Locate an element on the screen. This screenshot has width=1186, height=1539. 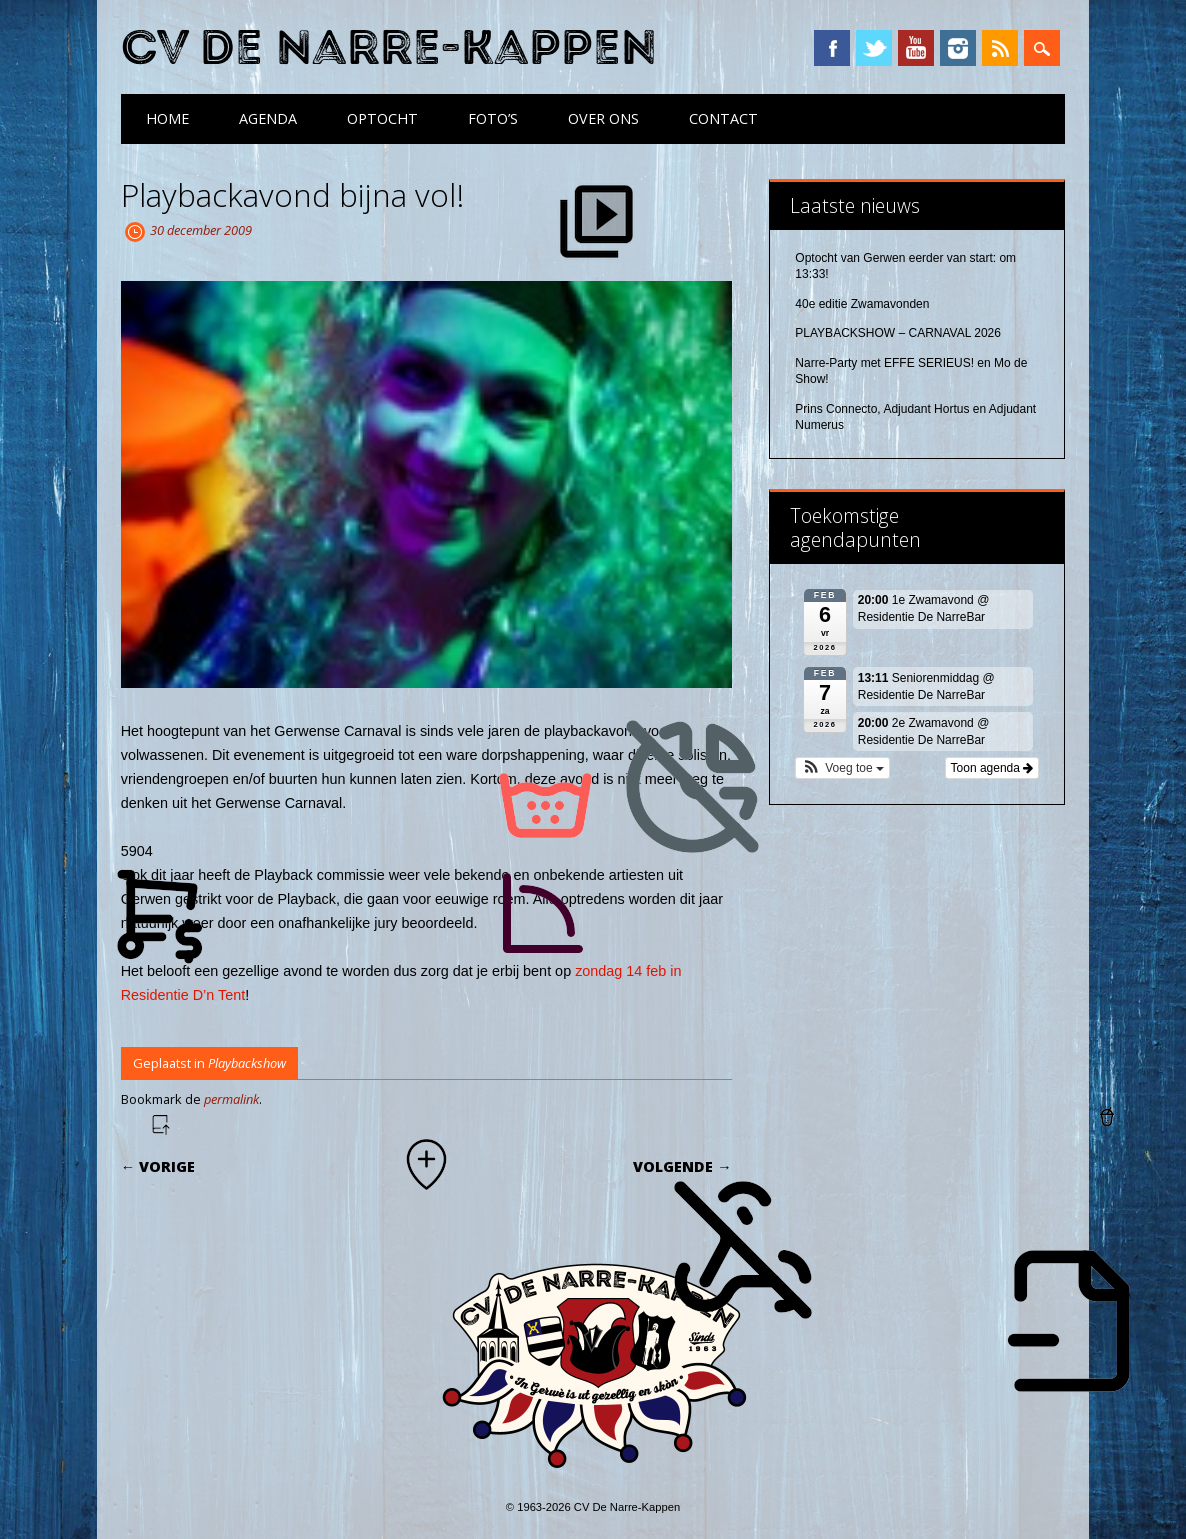
view cart total or pricing is located at coordinates (157, 914).